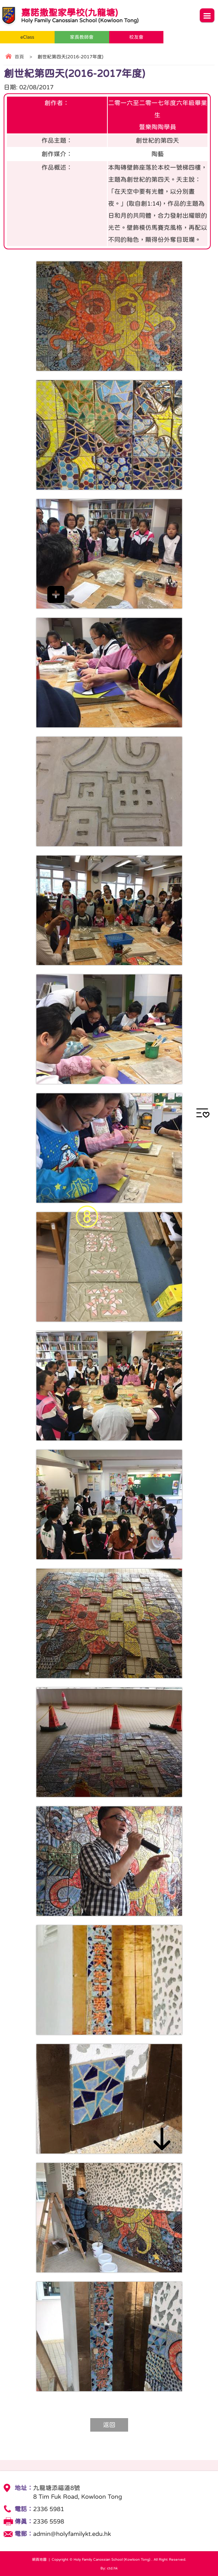 The width and height of the screenshot is (218, 2576). I want to click on indicates medium cellular signal strength, so click(143, 1503).